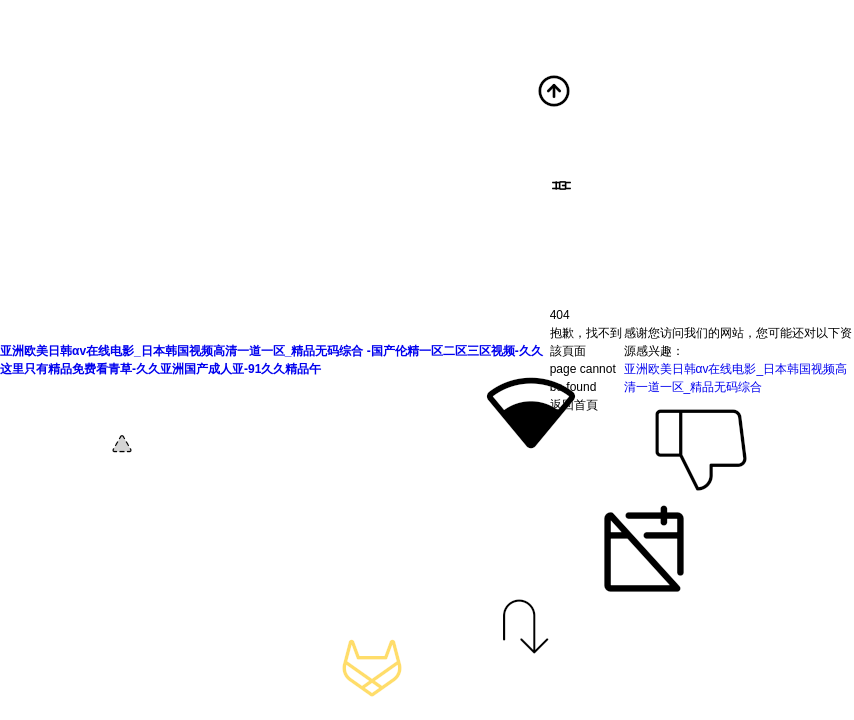  What do you see at coordinates (122, 444) in the screenshot?
I see `indicates a draft or incomplete state` at bounding box center [122, 444].